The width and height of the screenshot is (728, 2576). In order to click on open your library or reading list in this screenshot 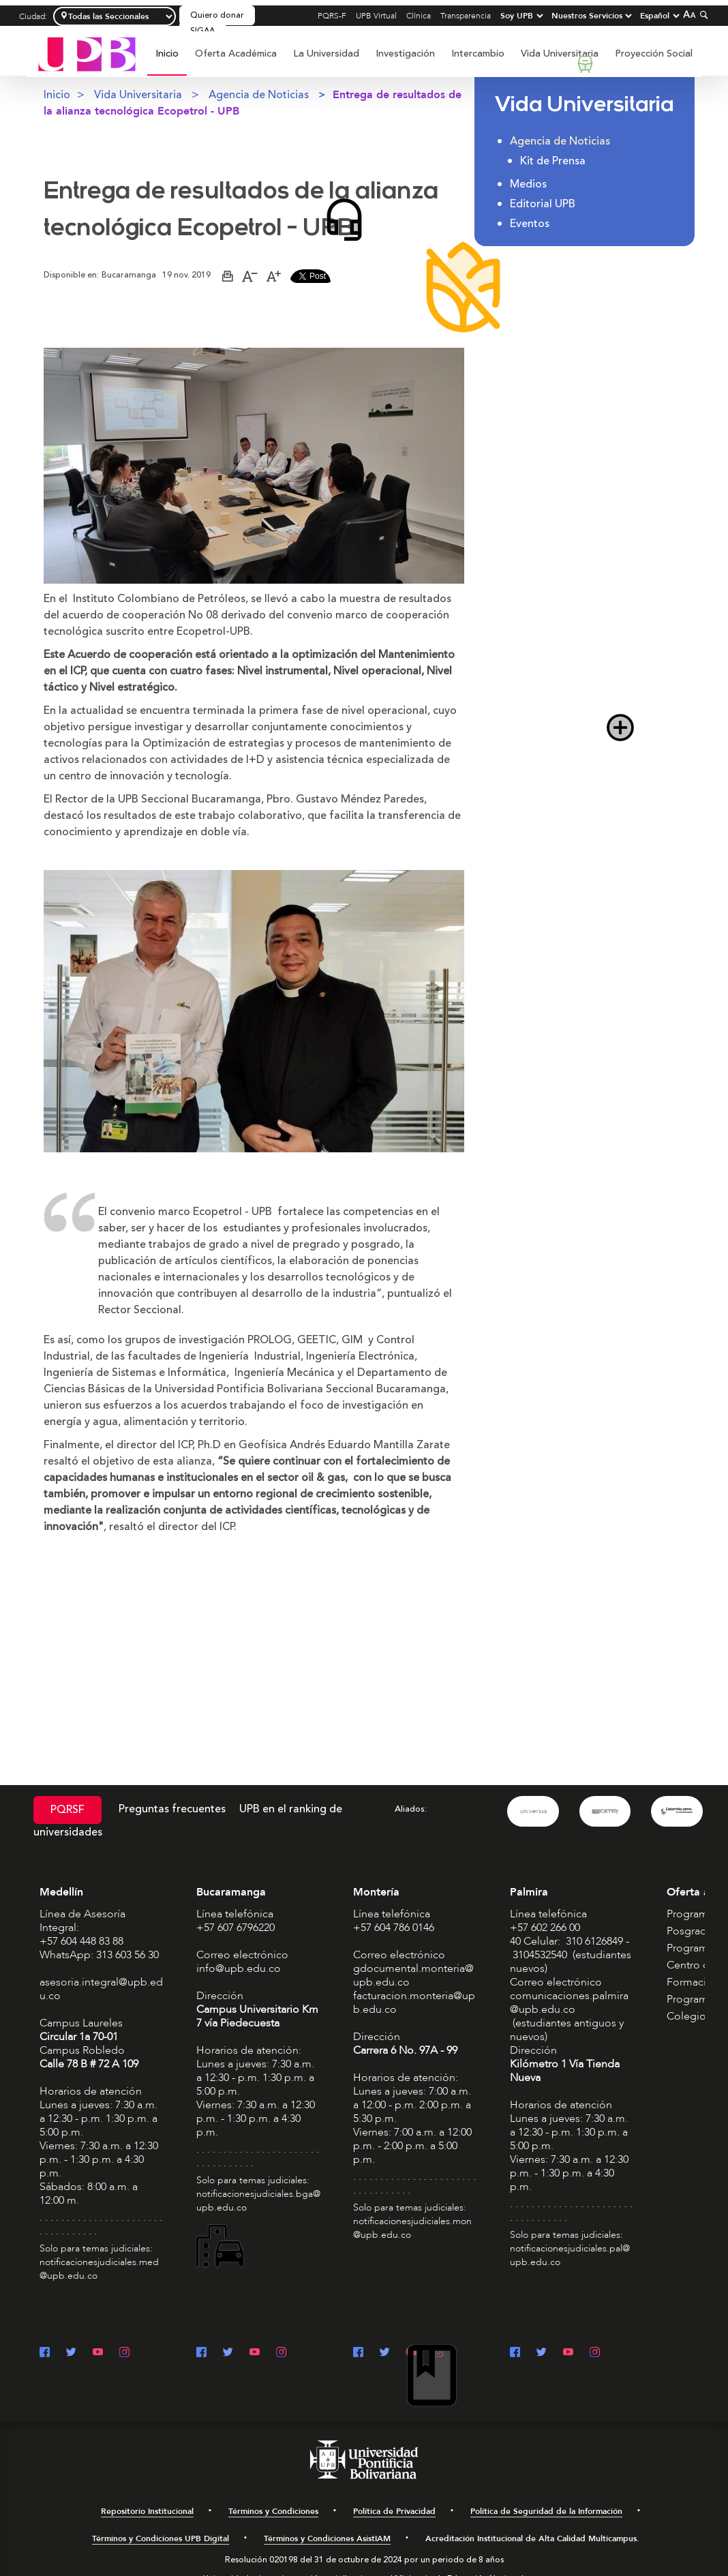, I will do `click(431, 2375)`.